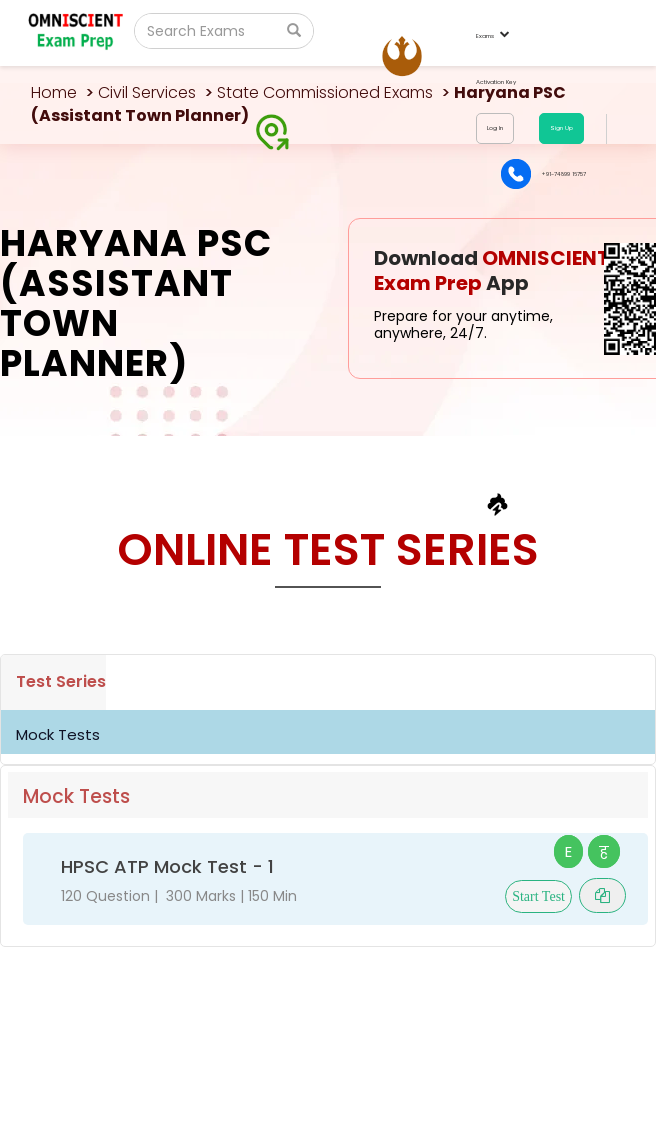 The height and width of the screenshot is (1135, 656). I want to click on indicates something went wrong or an error occurred, so click(497, 504).